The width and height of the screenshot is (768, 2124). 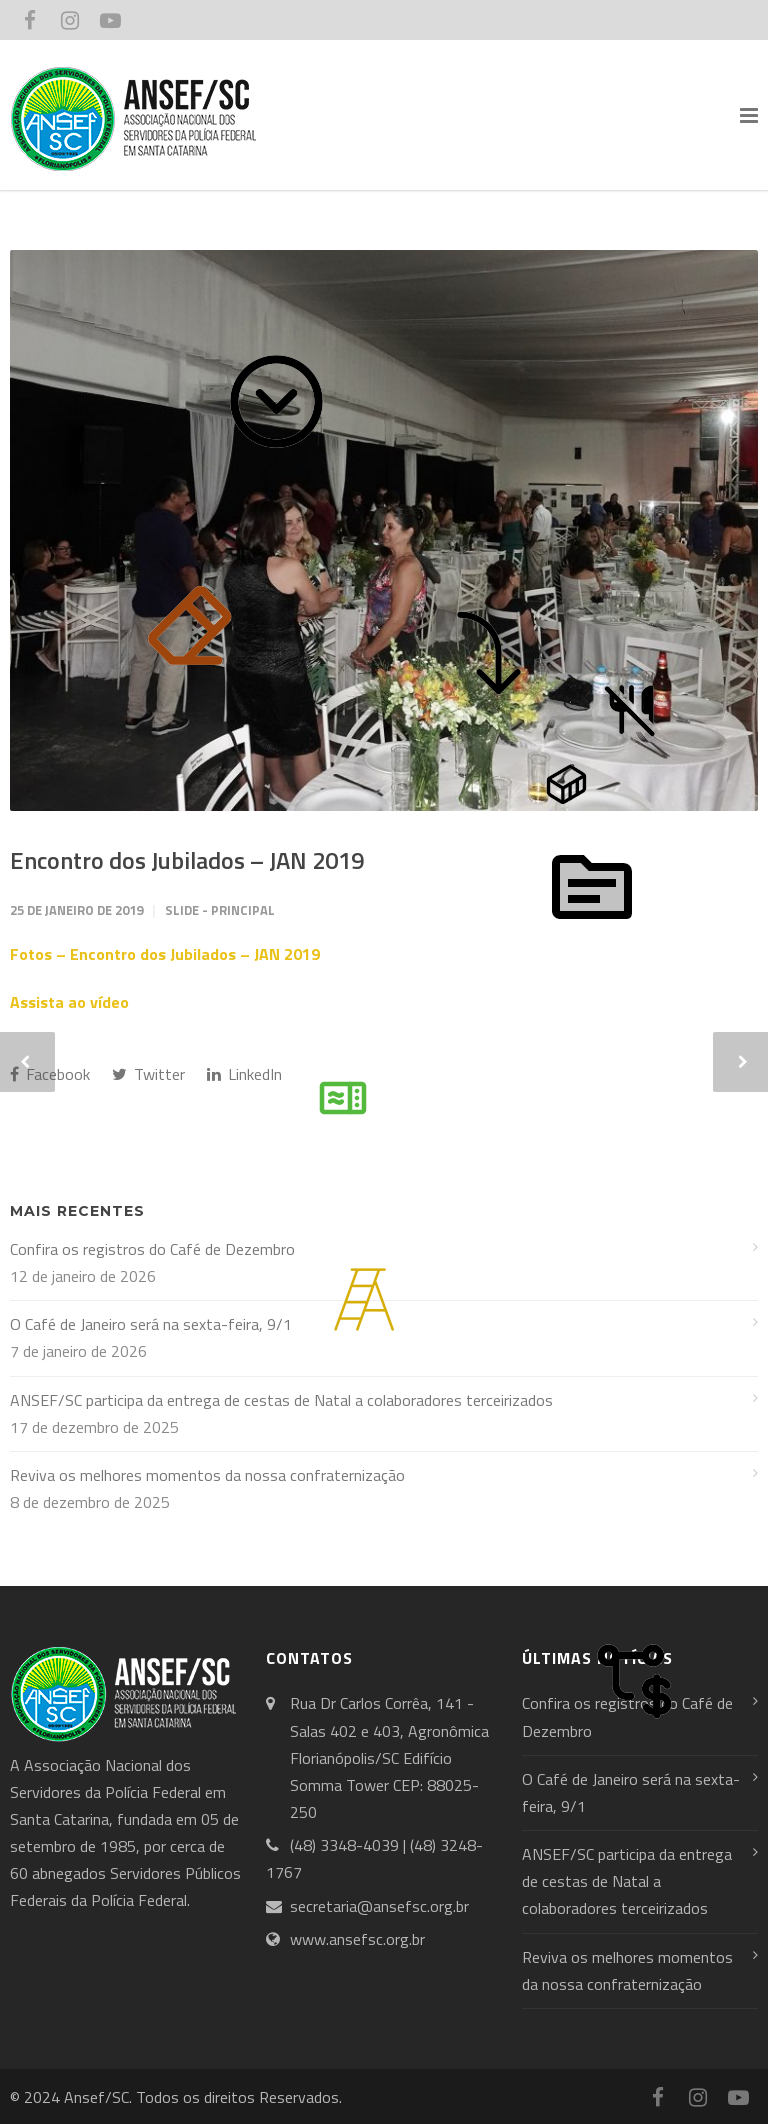 What do you see at coordinates (343, 1098) in the screenshot?
I see `access microwave or kitchen appliance controls` at bounding box center [343, 1098].